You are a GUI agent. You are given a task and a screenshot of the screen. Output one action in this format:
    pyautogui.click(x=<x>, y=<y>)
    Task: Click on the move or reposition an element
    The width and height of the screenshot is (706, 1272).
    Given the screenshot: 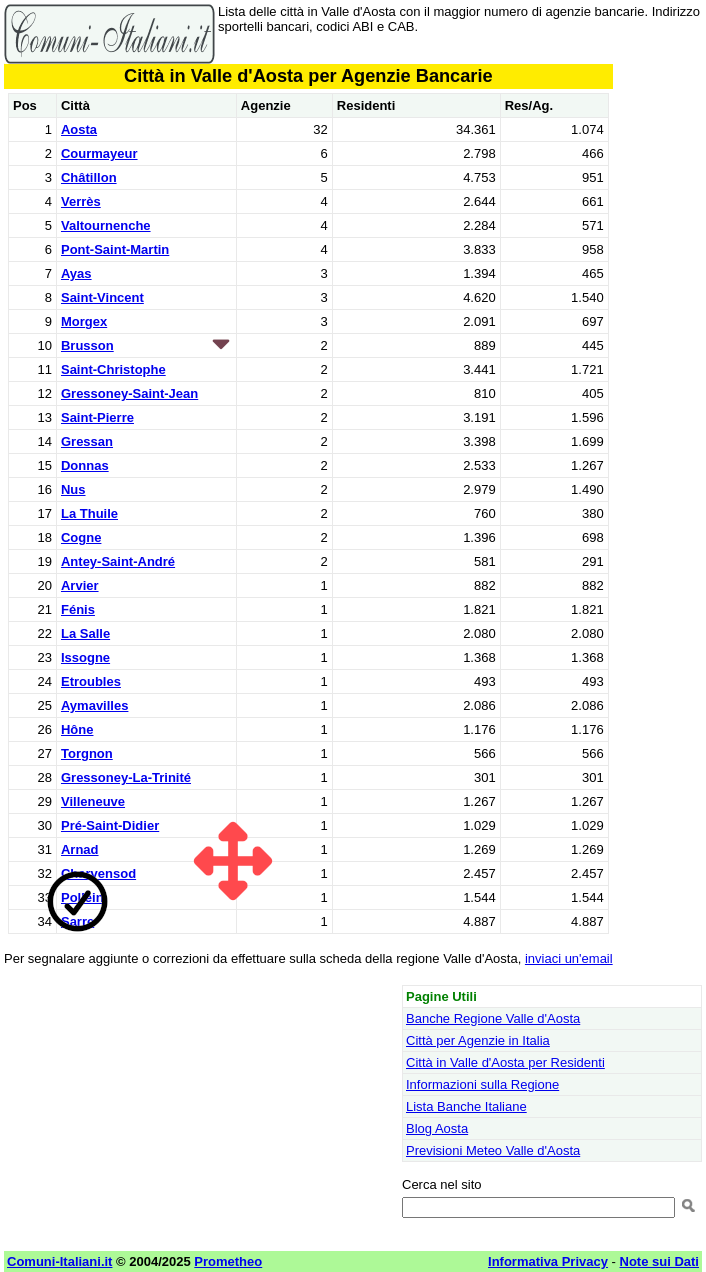 What is the action you would take?
    pyautogui.click(x=233, y=861)
    